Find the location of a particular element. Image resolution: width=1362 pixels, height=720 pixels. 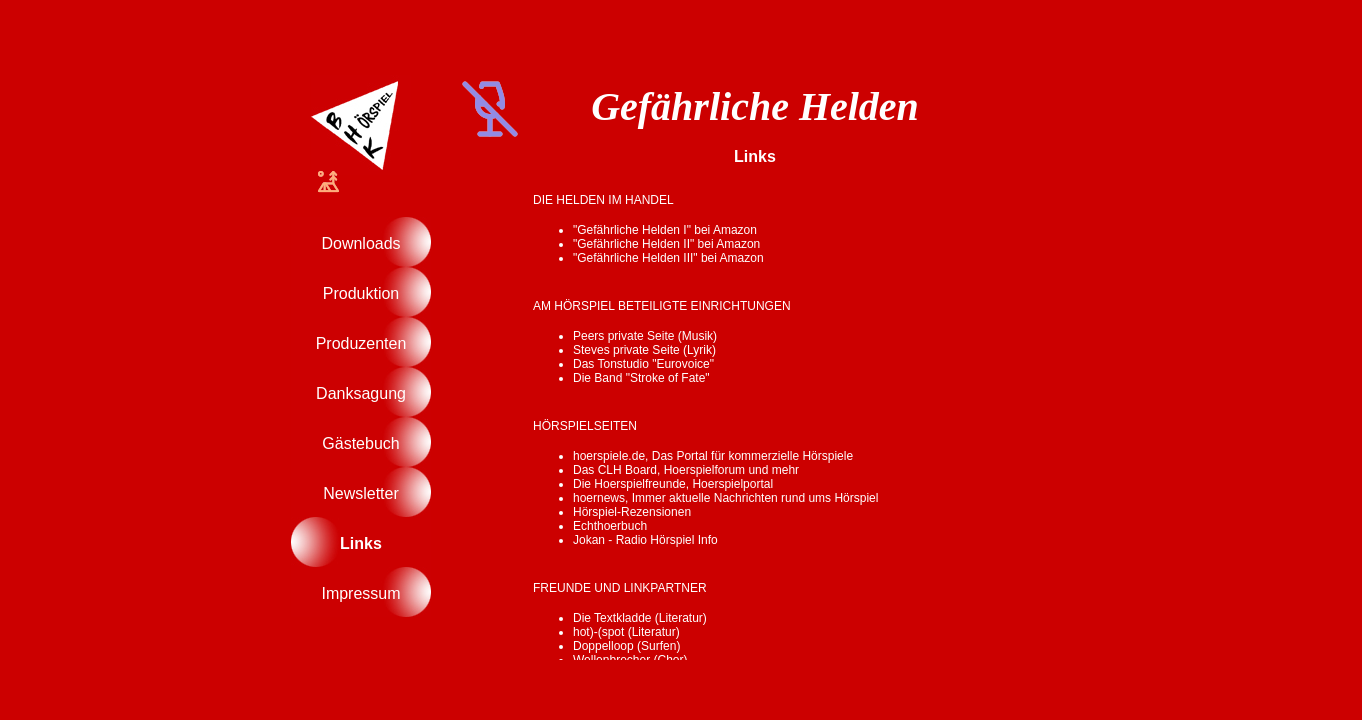

explore camping or outdoor activities is located at coordinates (328, 181).